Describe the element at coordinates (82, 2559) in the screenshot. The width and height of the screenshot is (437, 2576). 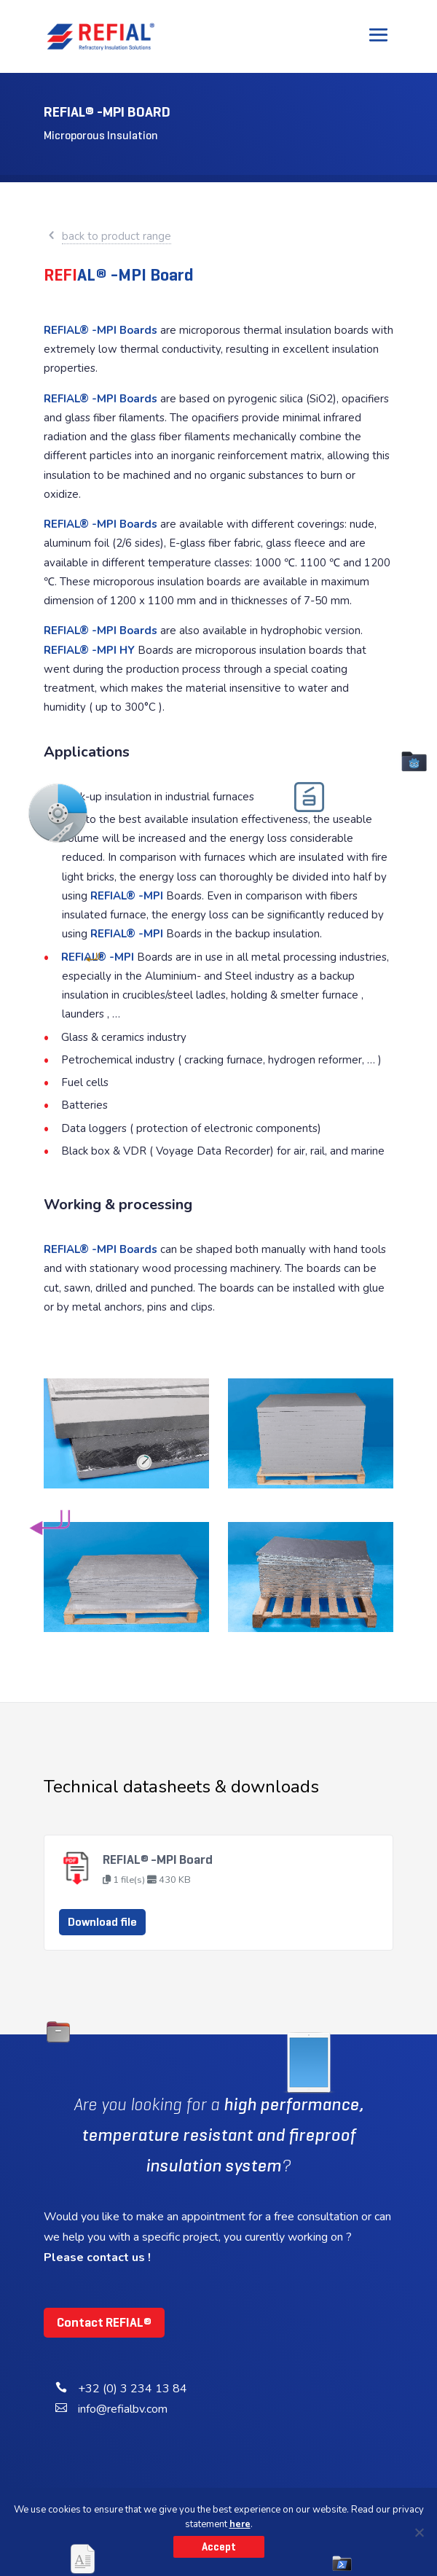
I see `open a rich text document` at that location.